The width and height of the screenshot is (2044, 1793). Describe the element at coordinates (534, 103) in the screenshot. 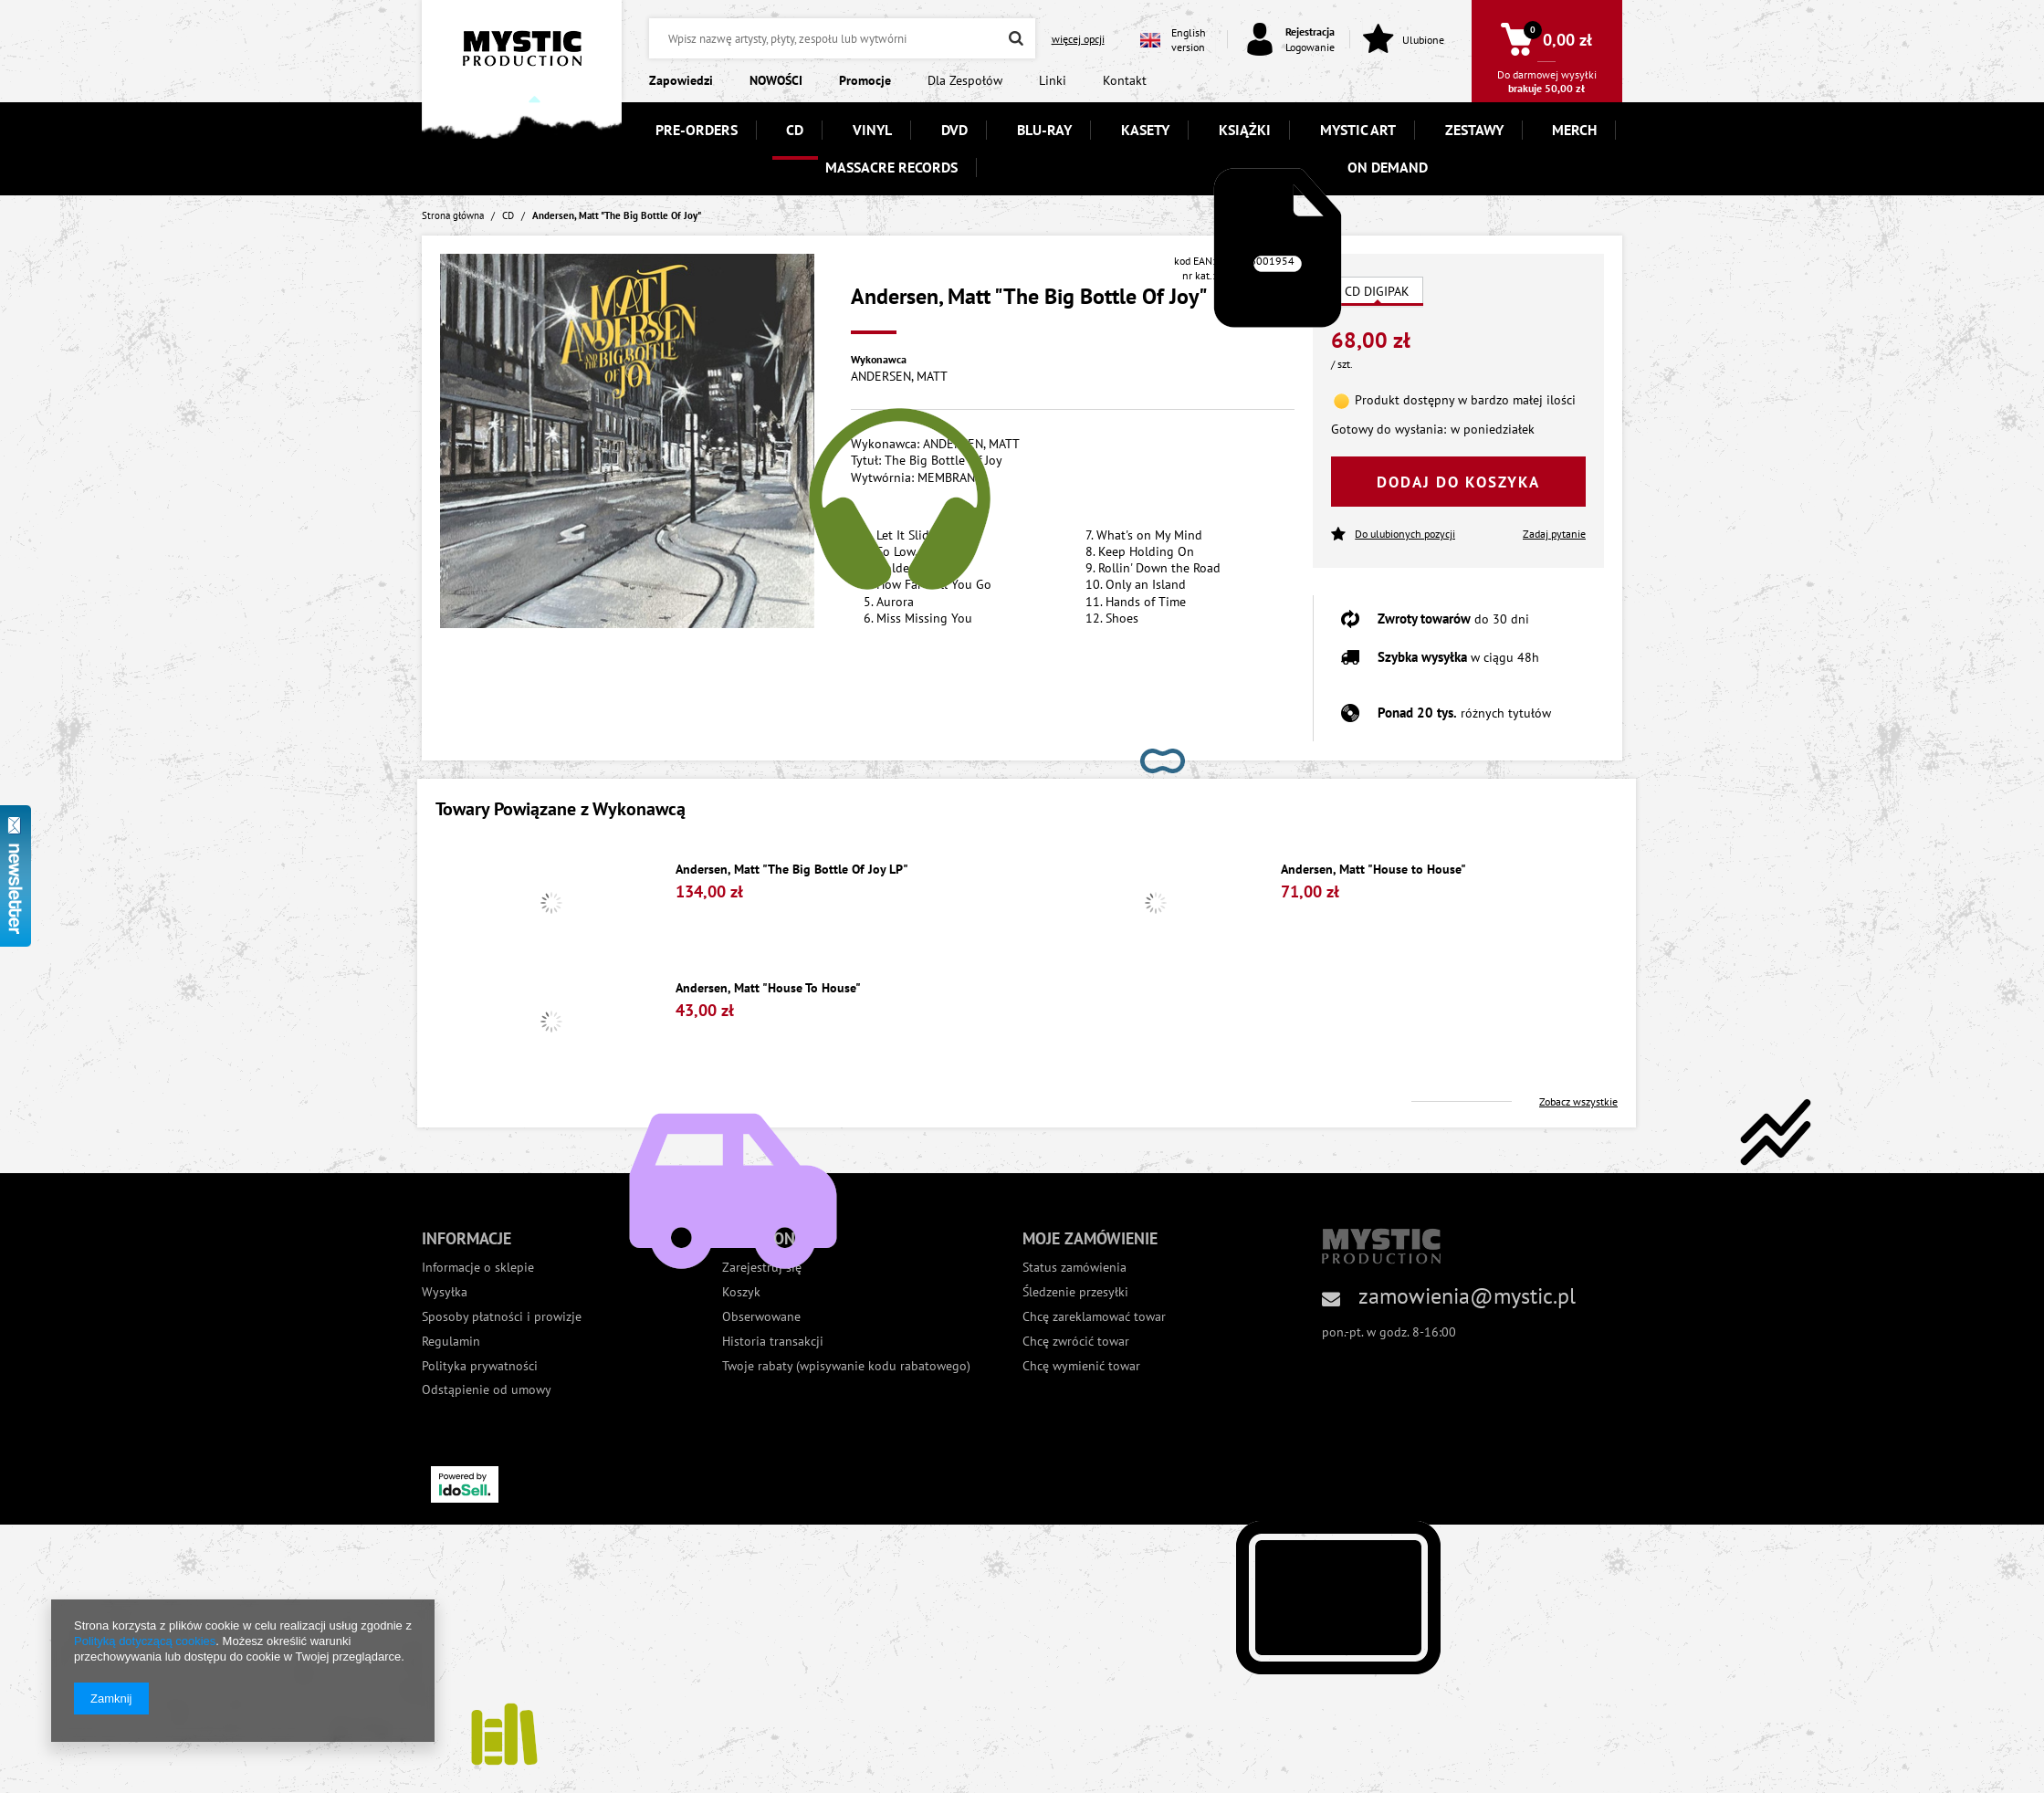

I see `sort items in ascending order` at that location.